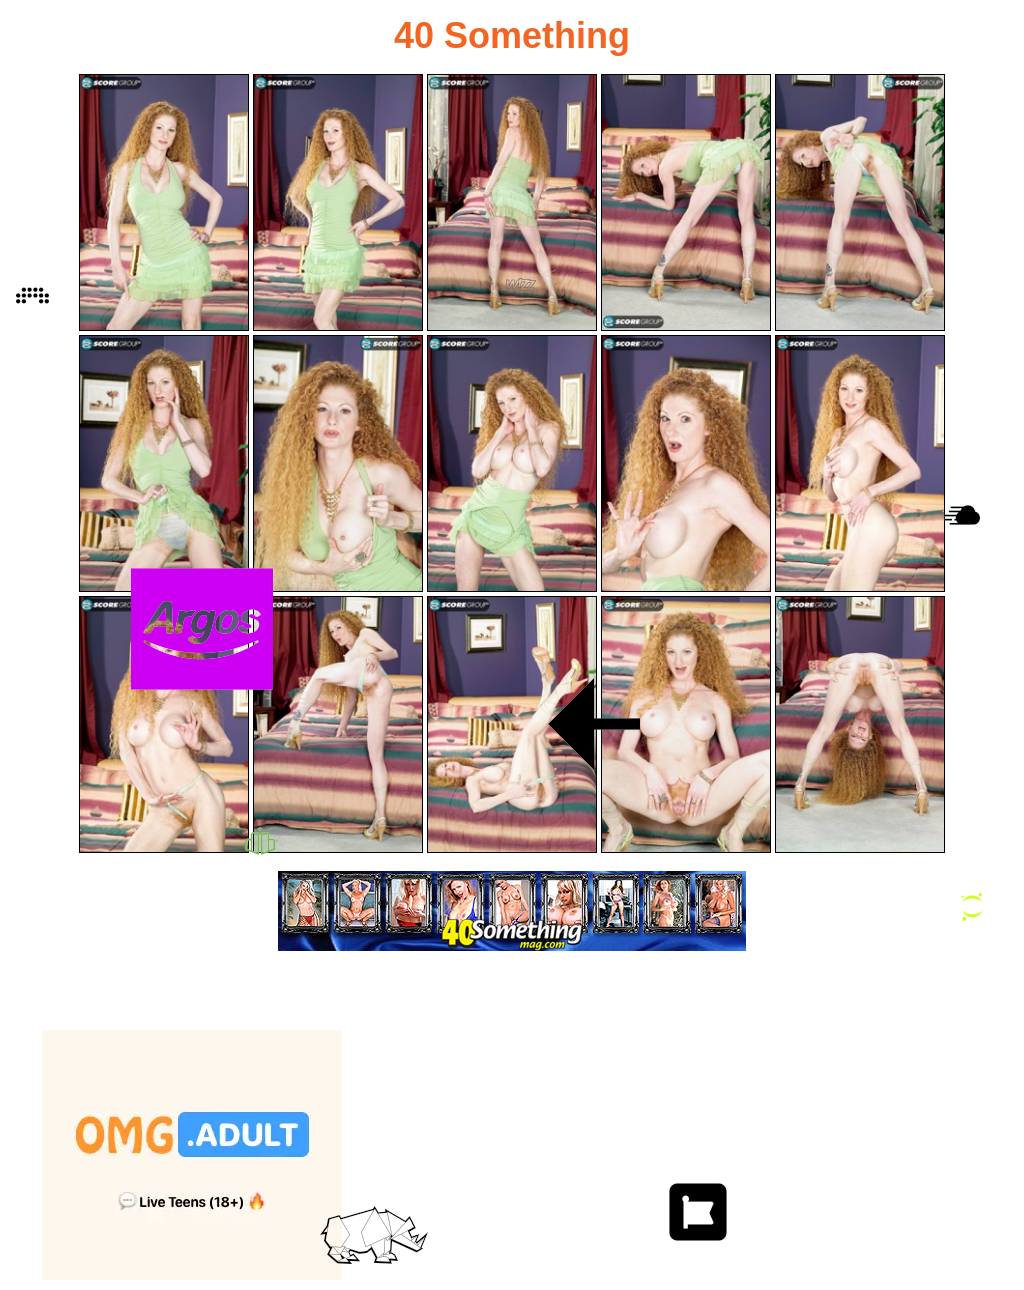  I want to click on backbone.js framework logo, so click(260, 841).